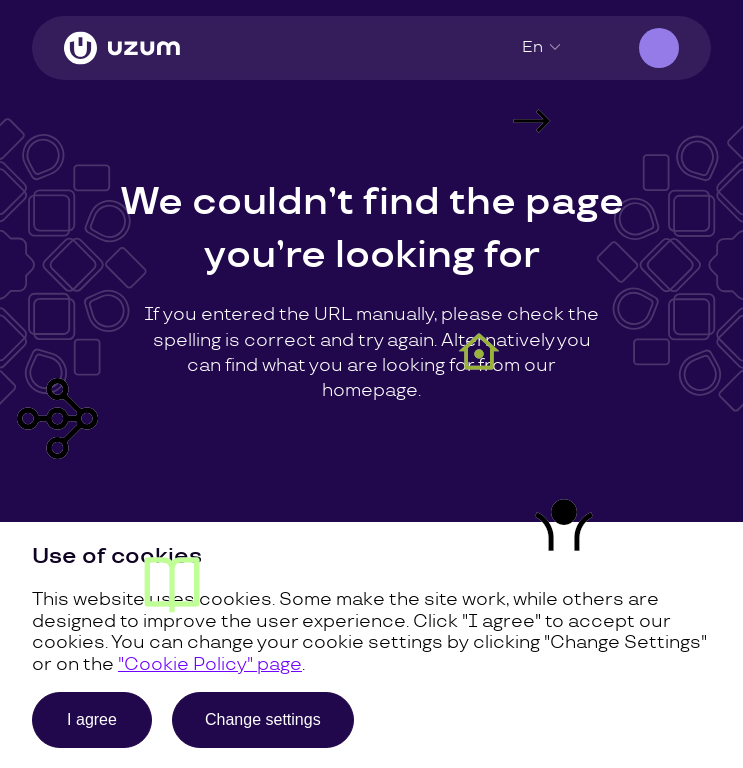 This screenshot has height=768, width=743. I want to click on indicates a welcoming or friendly user state, so click(564, 525).